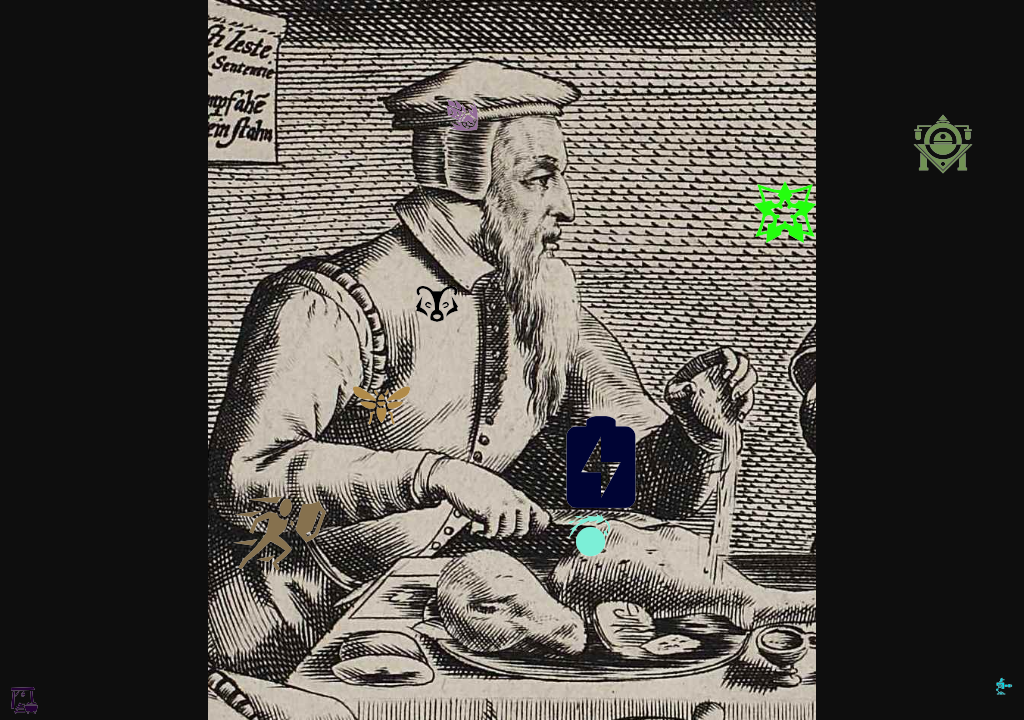  I want to click on activate armor-piercing attack ability, so click(462, 115).